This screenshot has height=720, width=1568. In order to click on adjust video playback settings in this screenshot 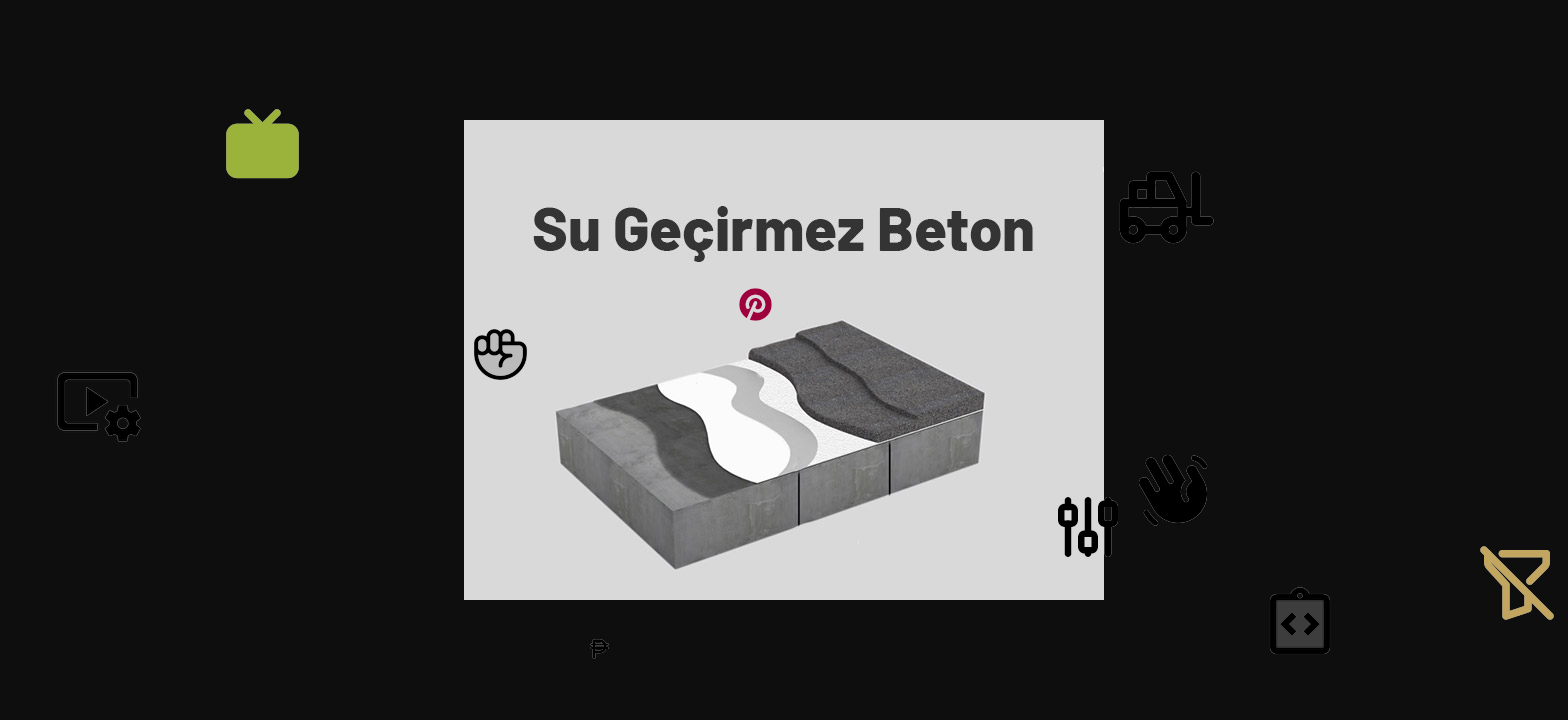, I will do `click(97, 401)`.